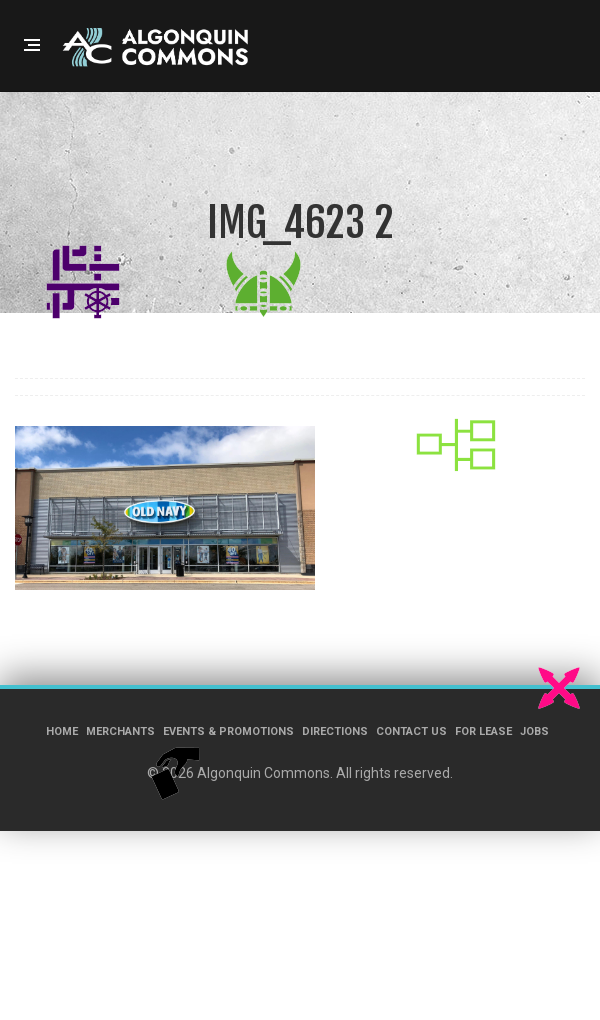 This screenshot has width=600, height=1020. Describe the element at coordinates (83, 282) in the screenshot. I see `access plumbing or pipe-based puzzle game` at that location.